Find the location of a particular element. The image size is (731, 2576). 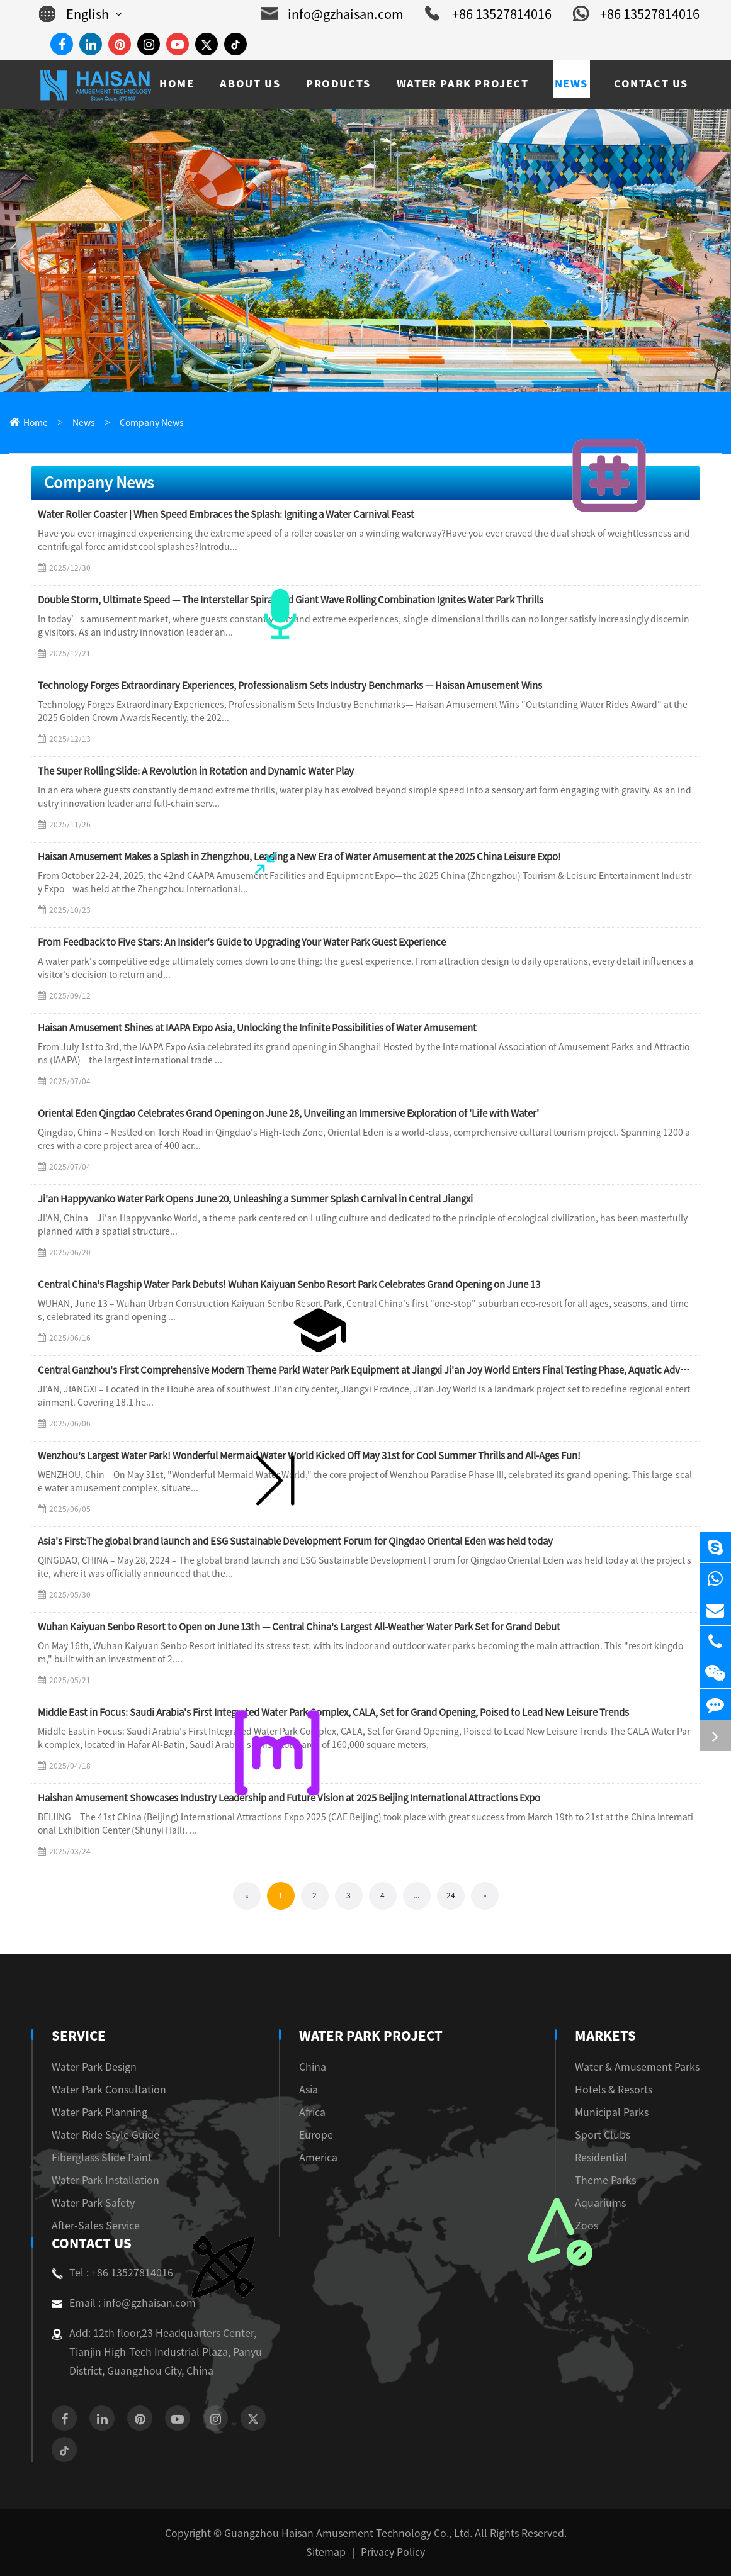

skip to the end of a track or playlist is located at coordinates (276, 1481).